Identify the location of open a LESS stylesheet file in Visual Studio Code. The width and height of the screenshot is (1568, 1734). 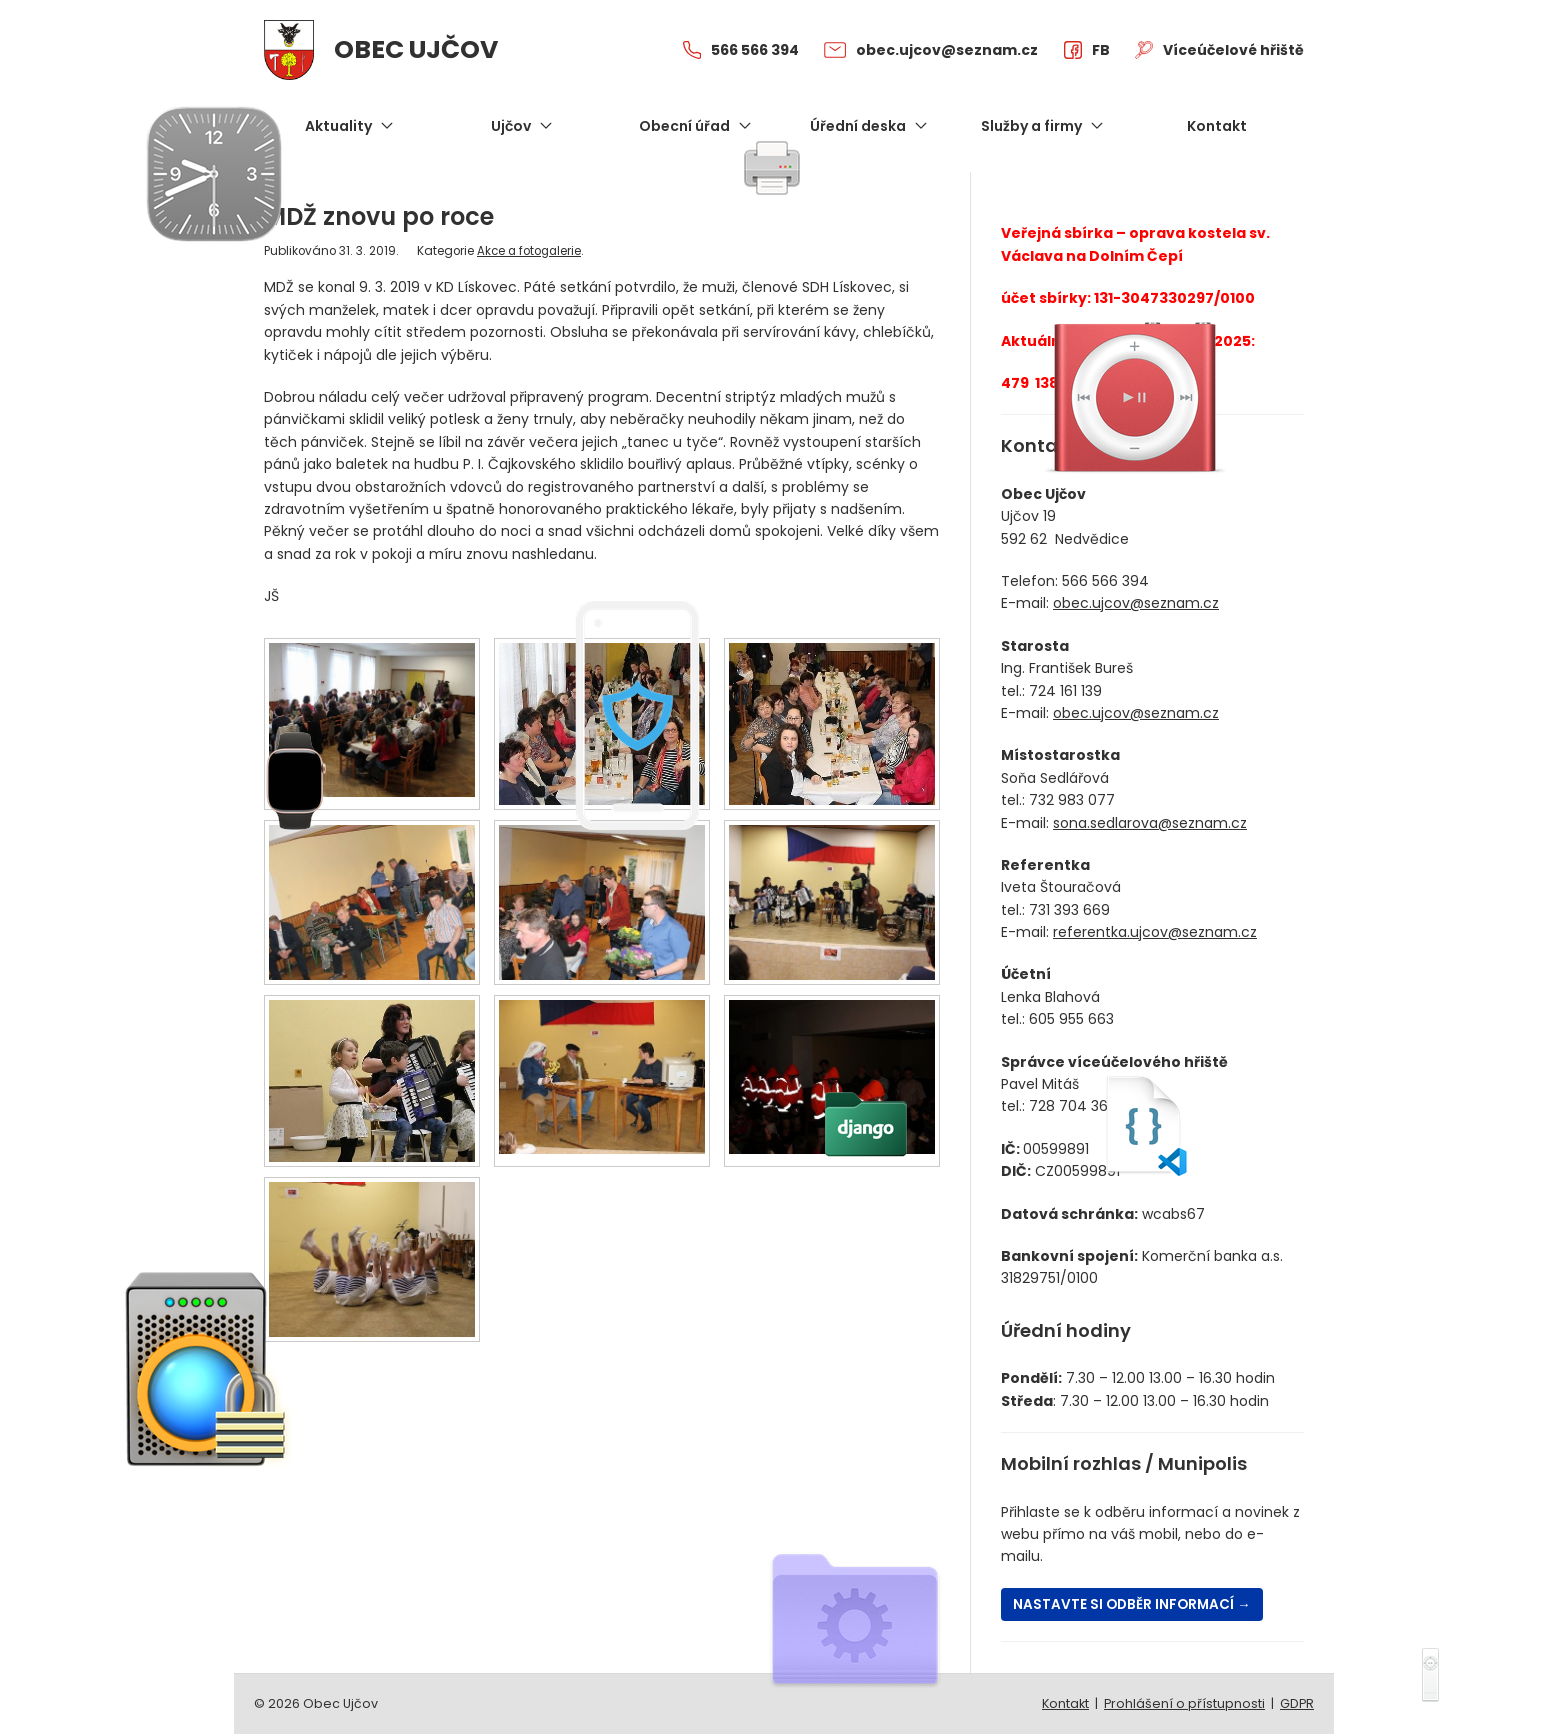
(1143, 1126).